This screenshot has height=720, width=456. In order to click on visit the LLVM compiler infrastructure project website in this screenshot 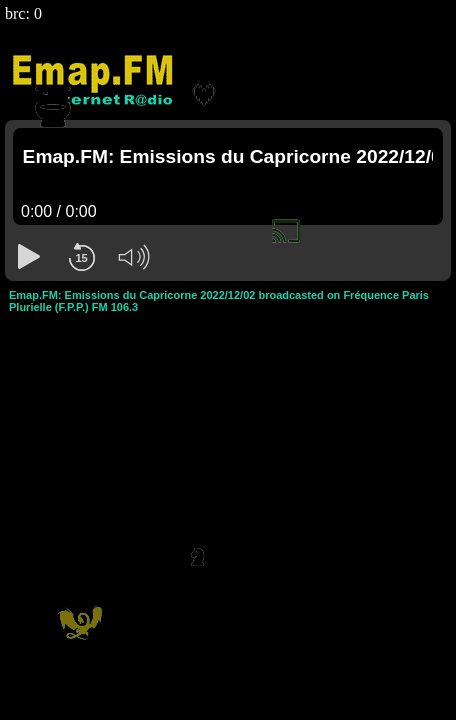, I will do `click(80, 622)`.